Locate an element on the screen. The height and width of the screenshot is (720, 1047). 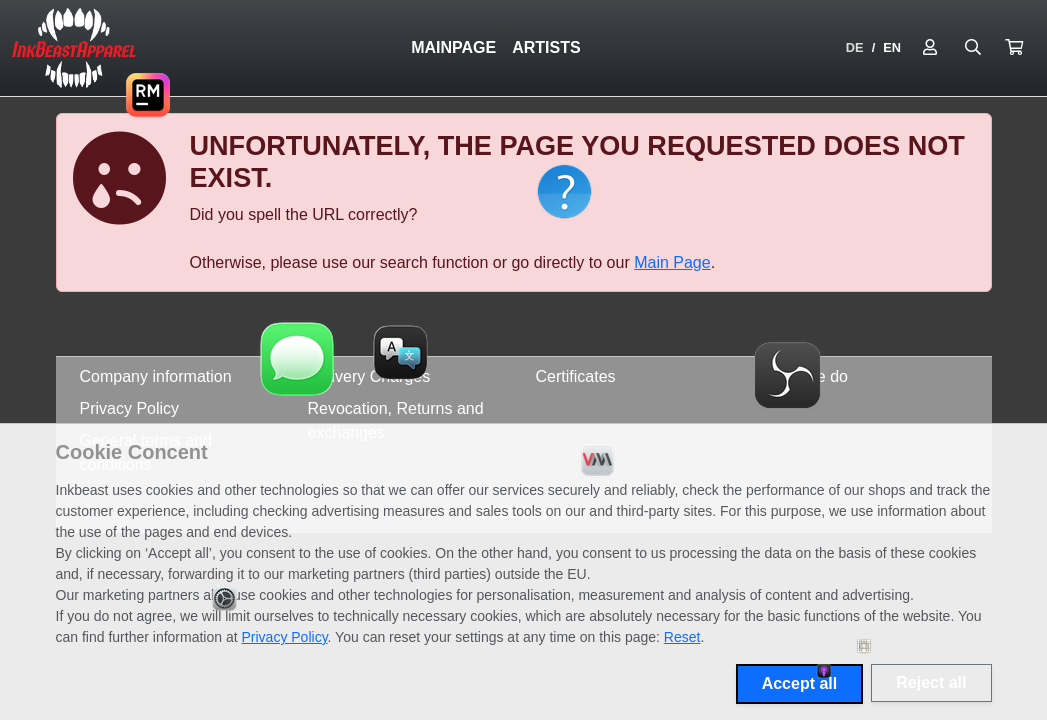
open the podcasts app is located at coordinates (824, 671).